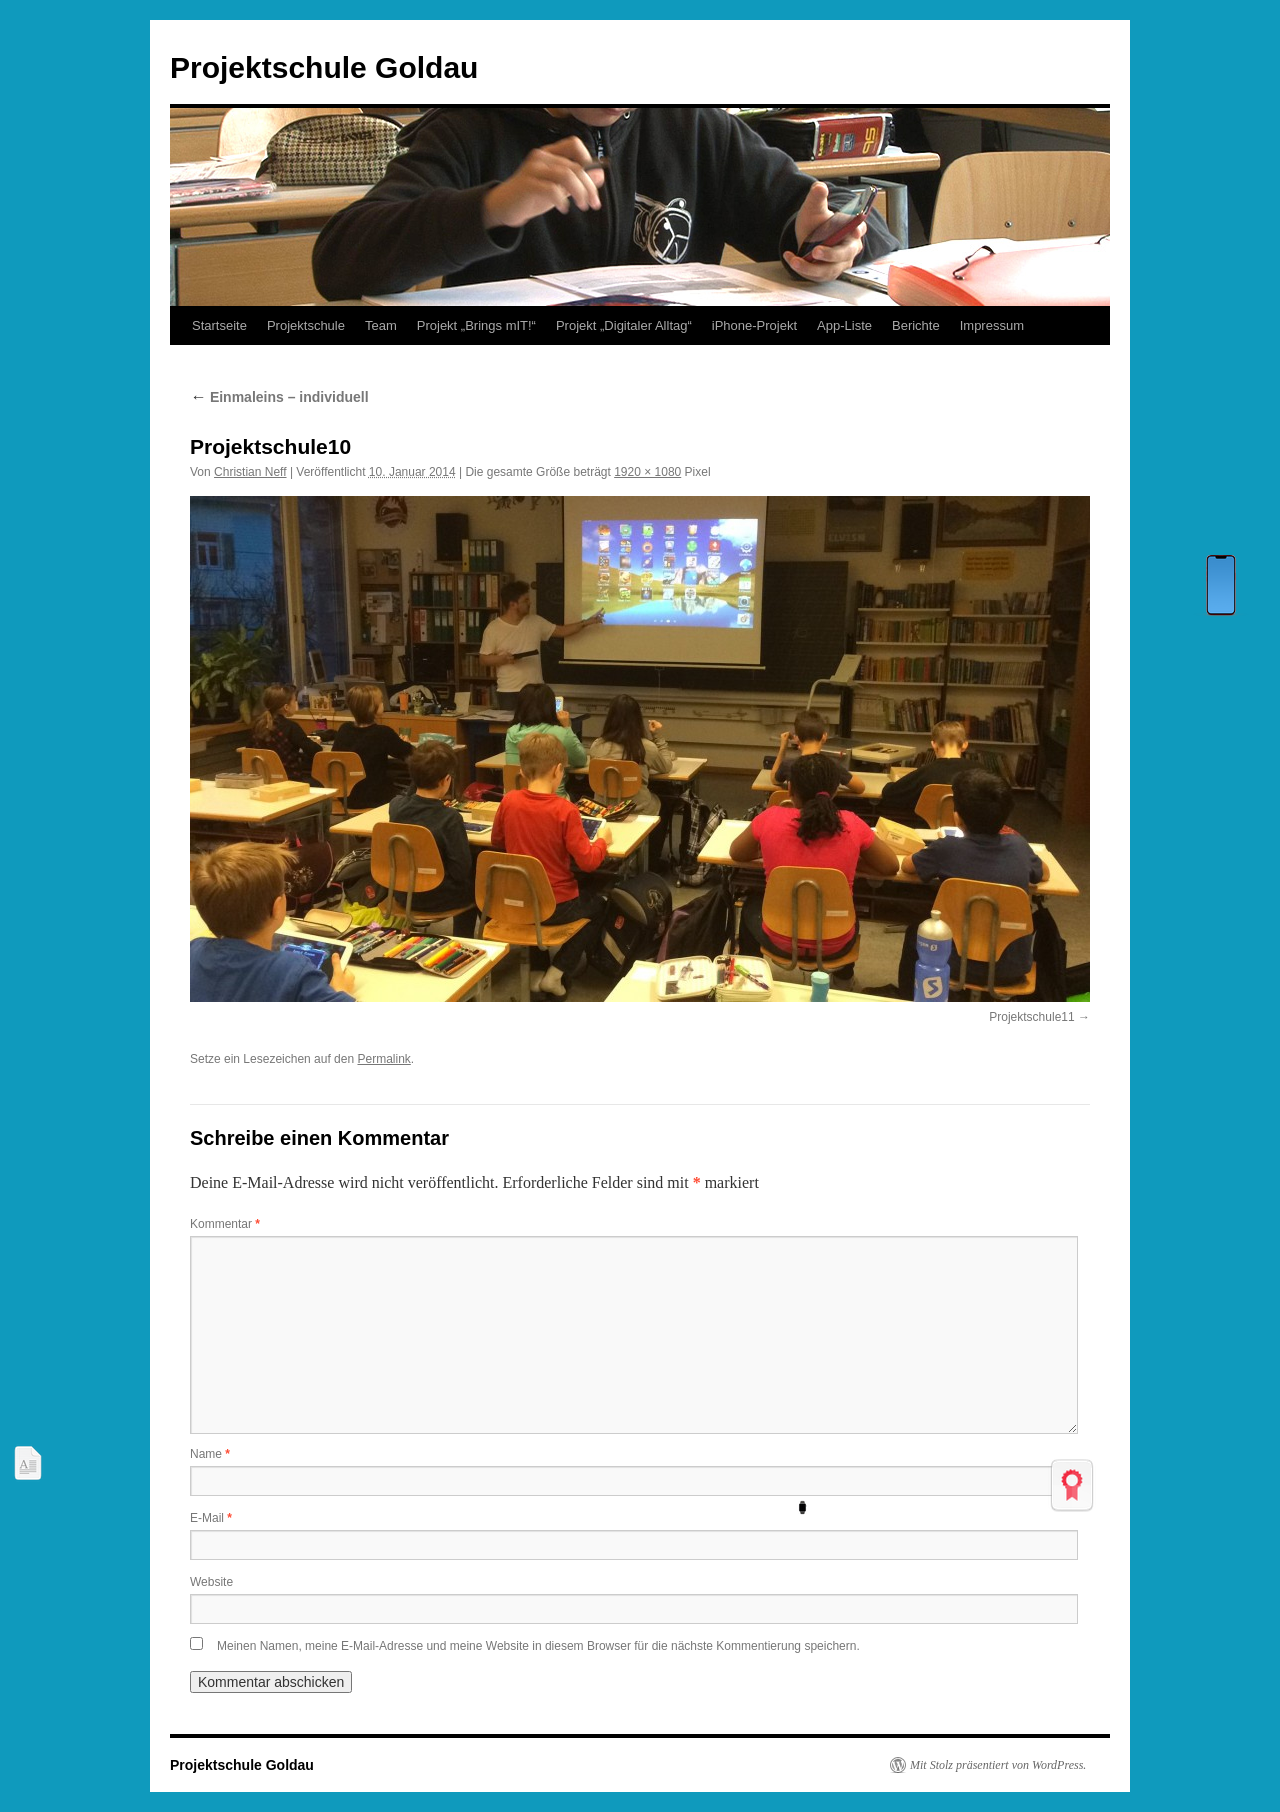 Image resolution: width=1280 pixels, height=1812 pixels. I want to click on a pkcs7 certificate file or security credential, so click(1072, 1485).